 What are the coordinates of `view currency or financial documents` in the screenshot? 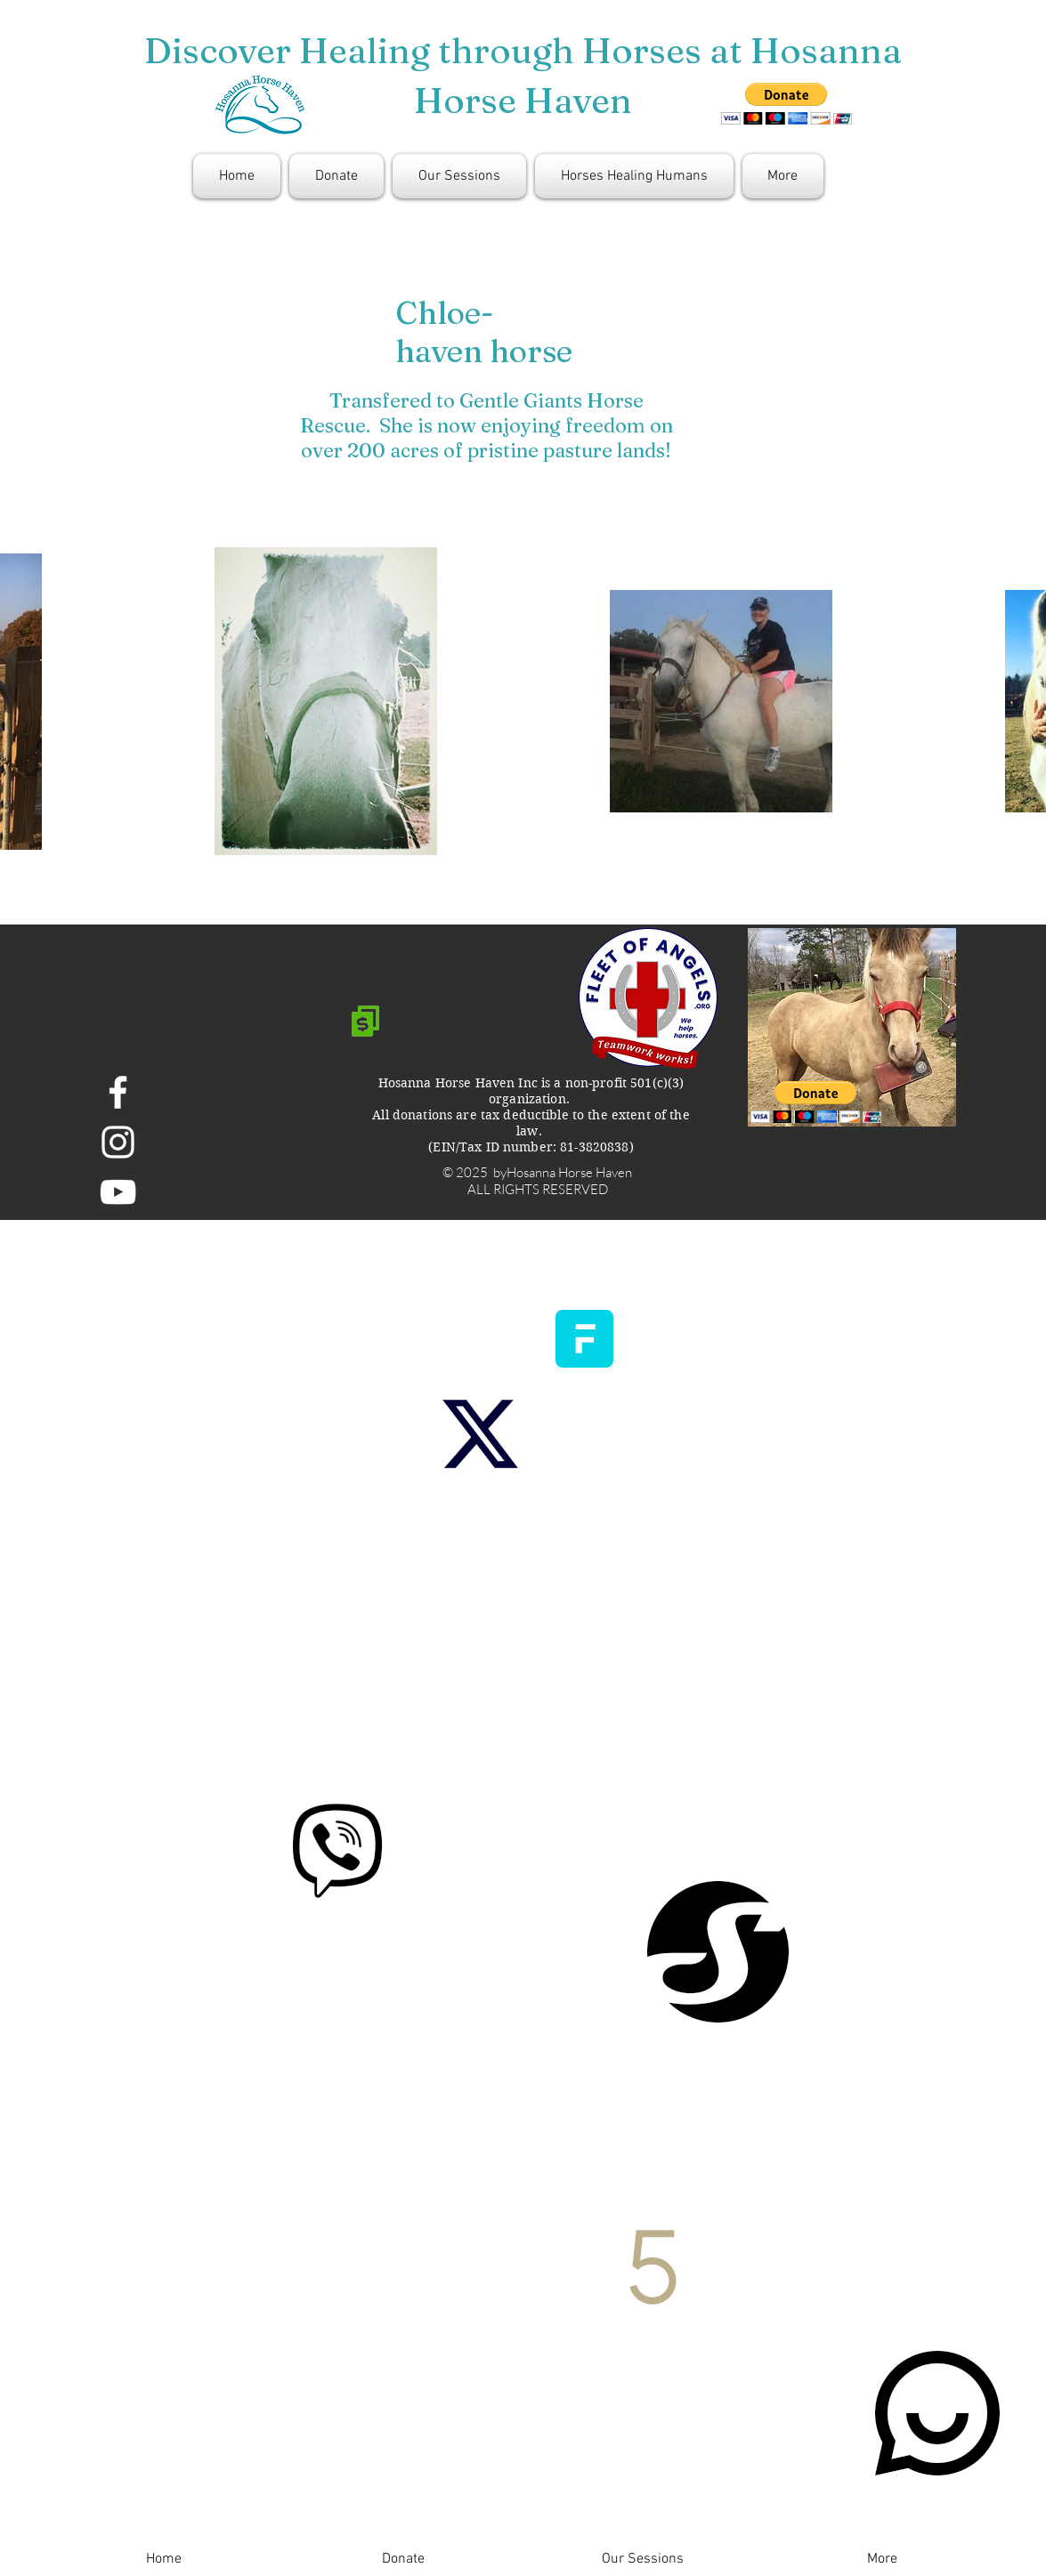 It's located at (365, 1021).